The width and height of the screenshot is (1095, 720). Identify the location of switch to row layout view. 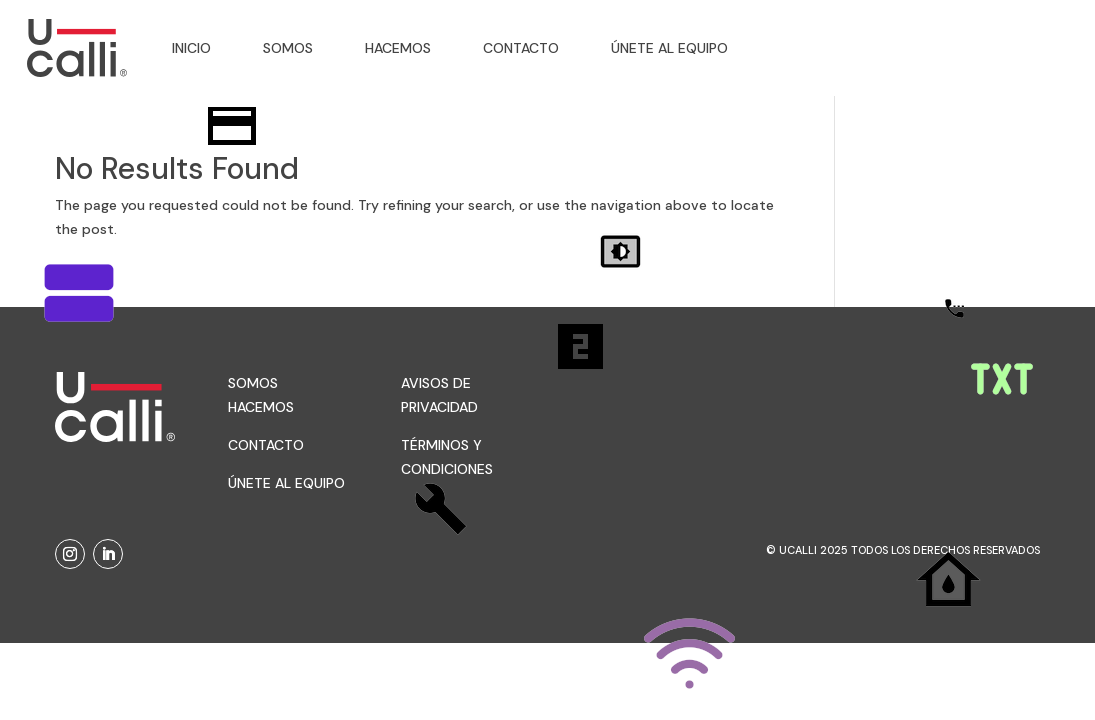
(79, 293).